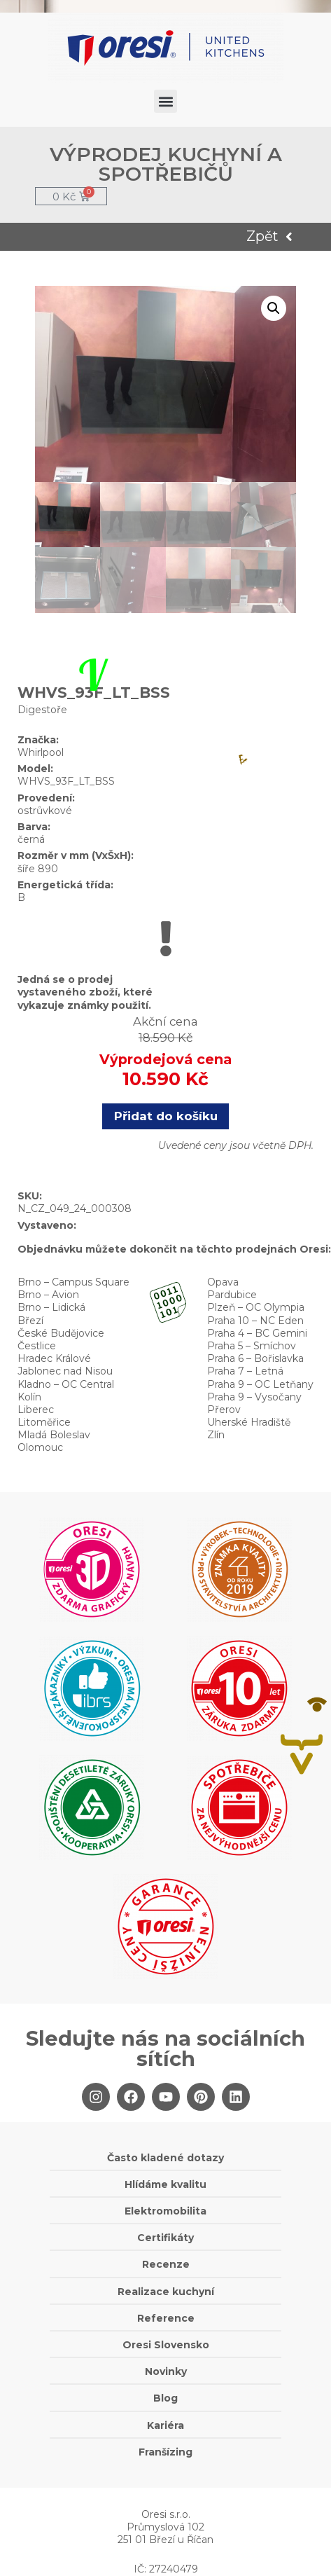 This screenshot has height=2576, width=331. Describe the element at coordinates (168, 1302) in the screenshot. I see `open pastebin website or app` at that location.